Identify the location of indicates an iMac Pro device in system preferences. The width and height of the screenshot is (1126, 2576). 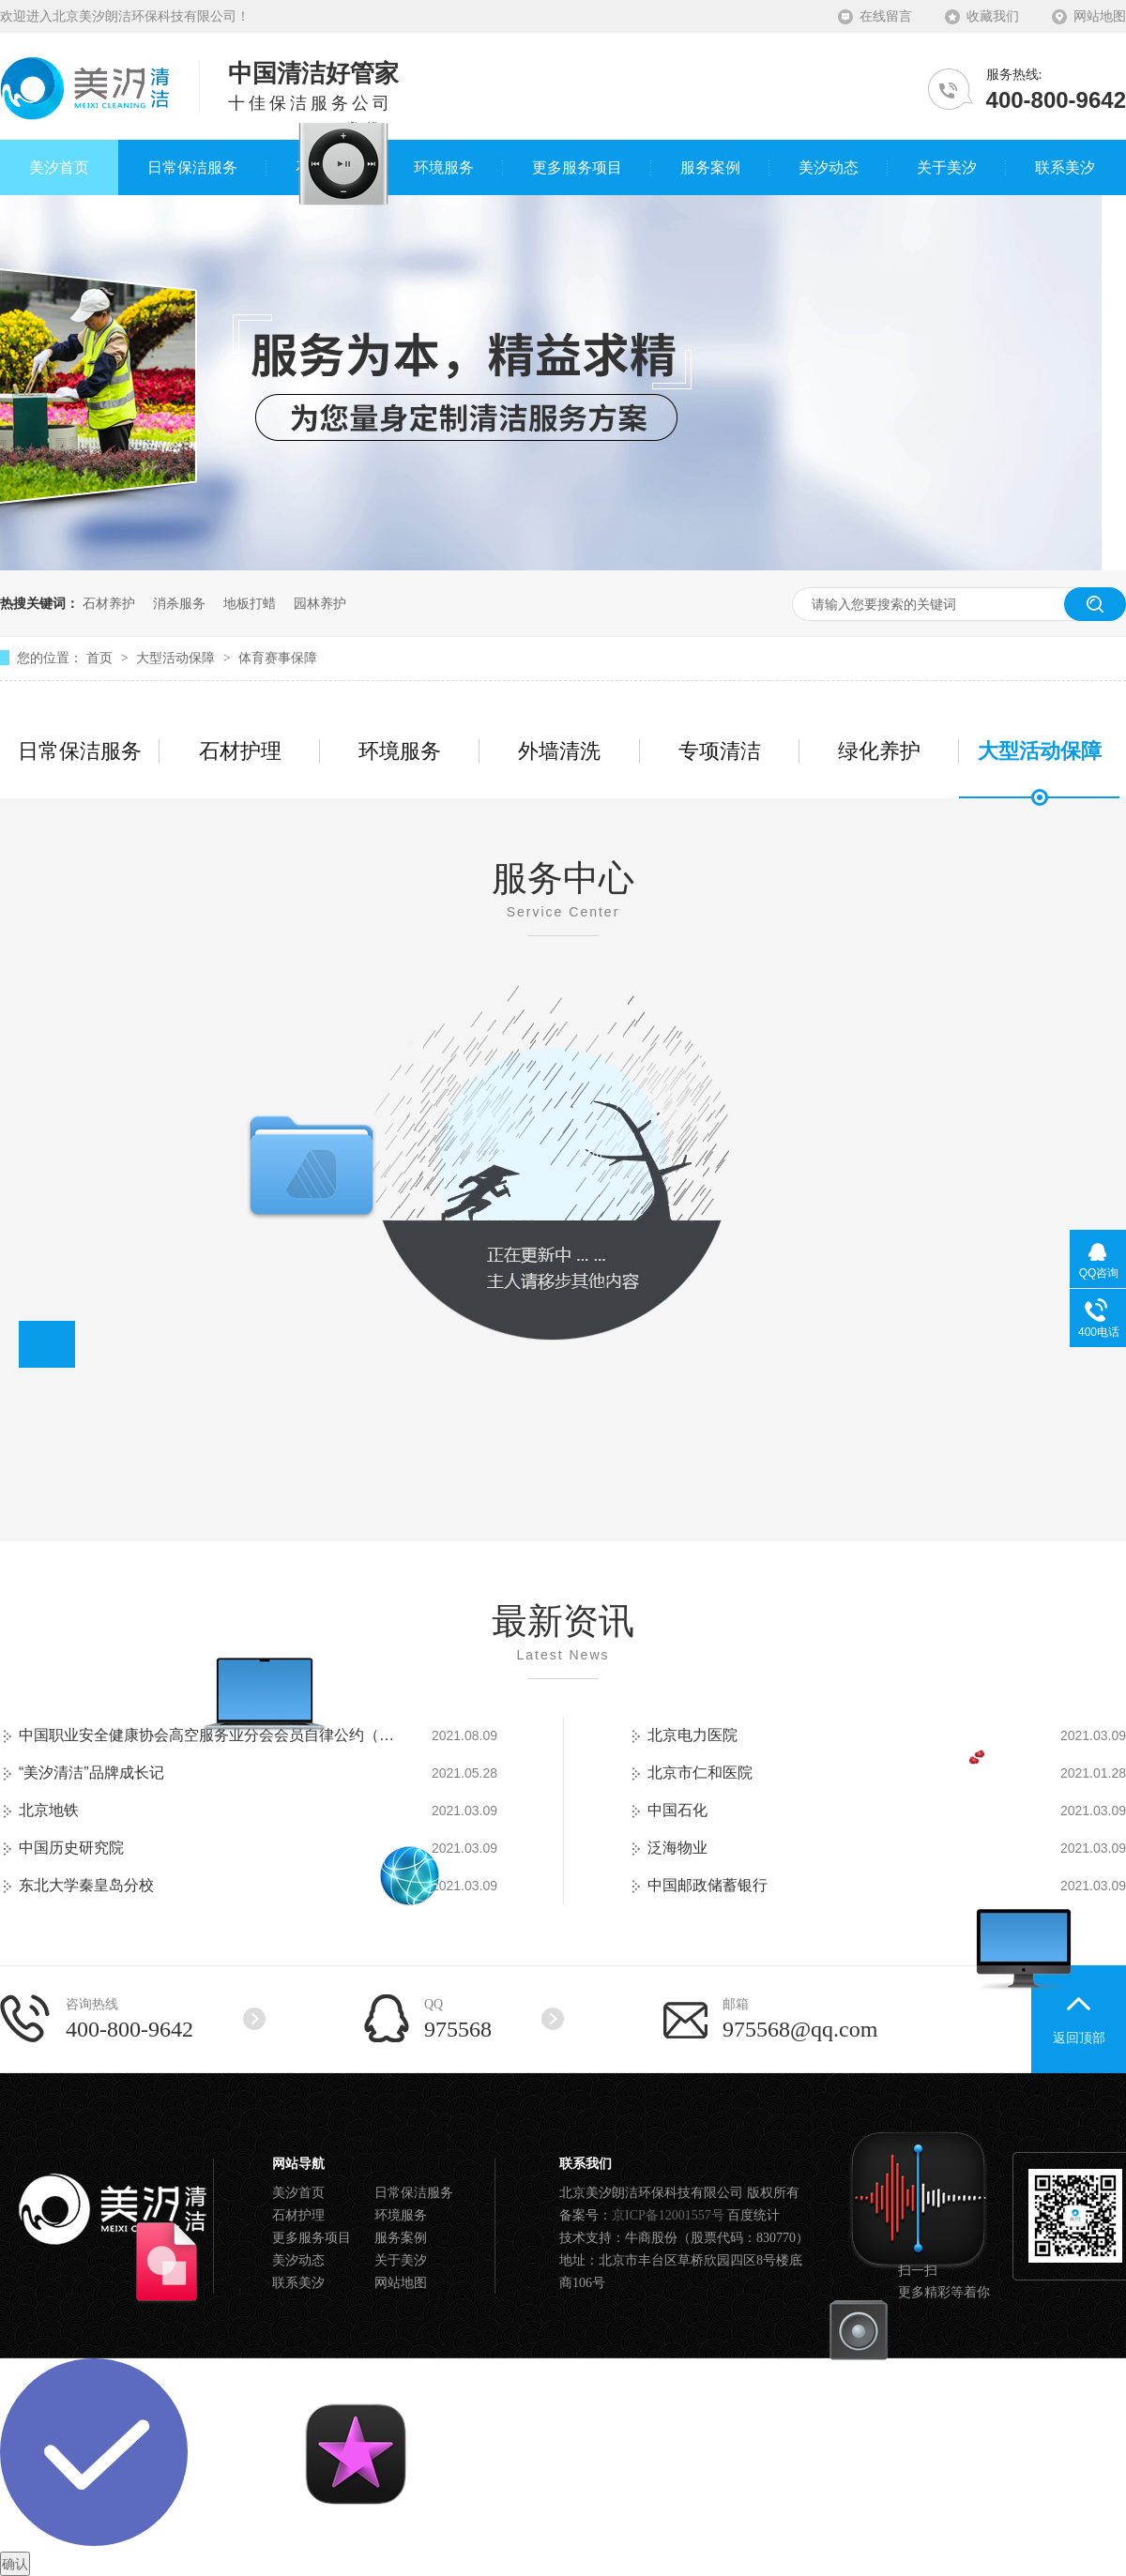
(1024, 1944).